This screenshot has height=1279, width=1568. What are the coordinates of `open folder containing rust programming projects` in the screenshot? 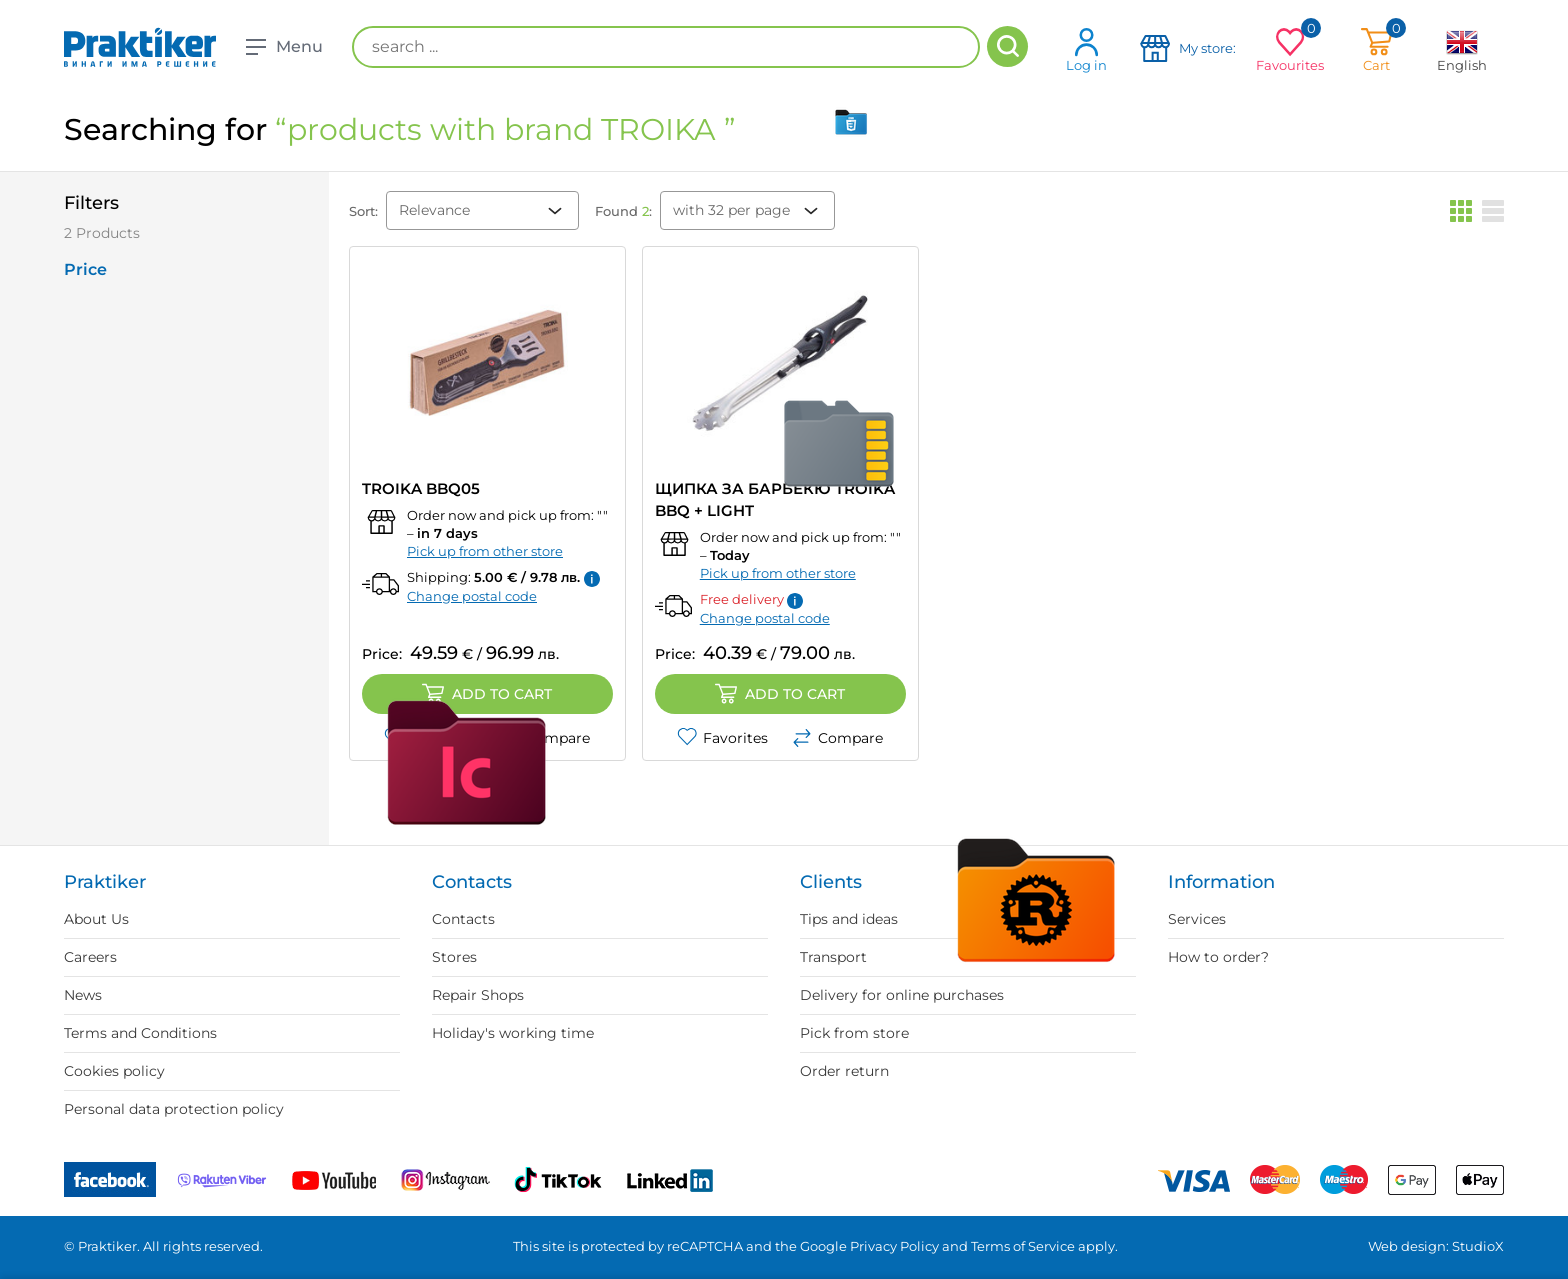 It's located at (1035, 904).